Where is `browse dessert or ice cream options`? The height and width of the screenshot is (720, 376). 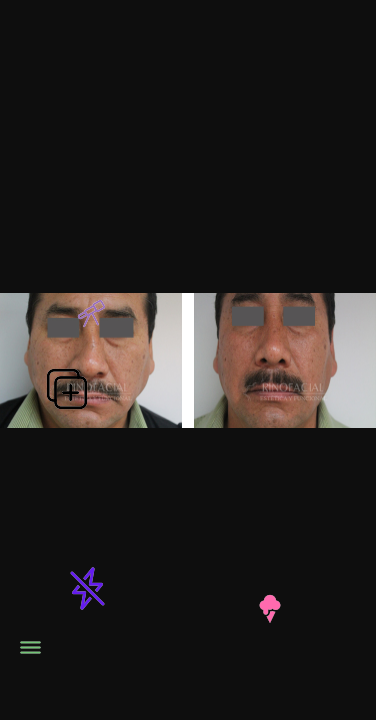
browse dessert or ice cream options is located at coordinates (270, 609).